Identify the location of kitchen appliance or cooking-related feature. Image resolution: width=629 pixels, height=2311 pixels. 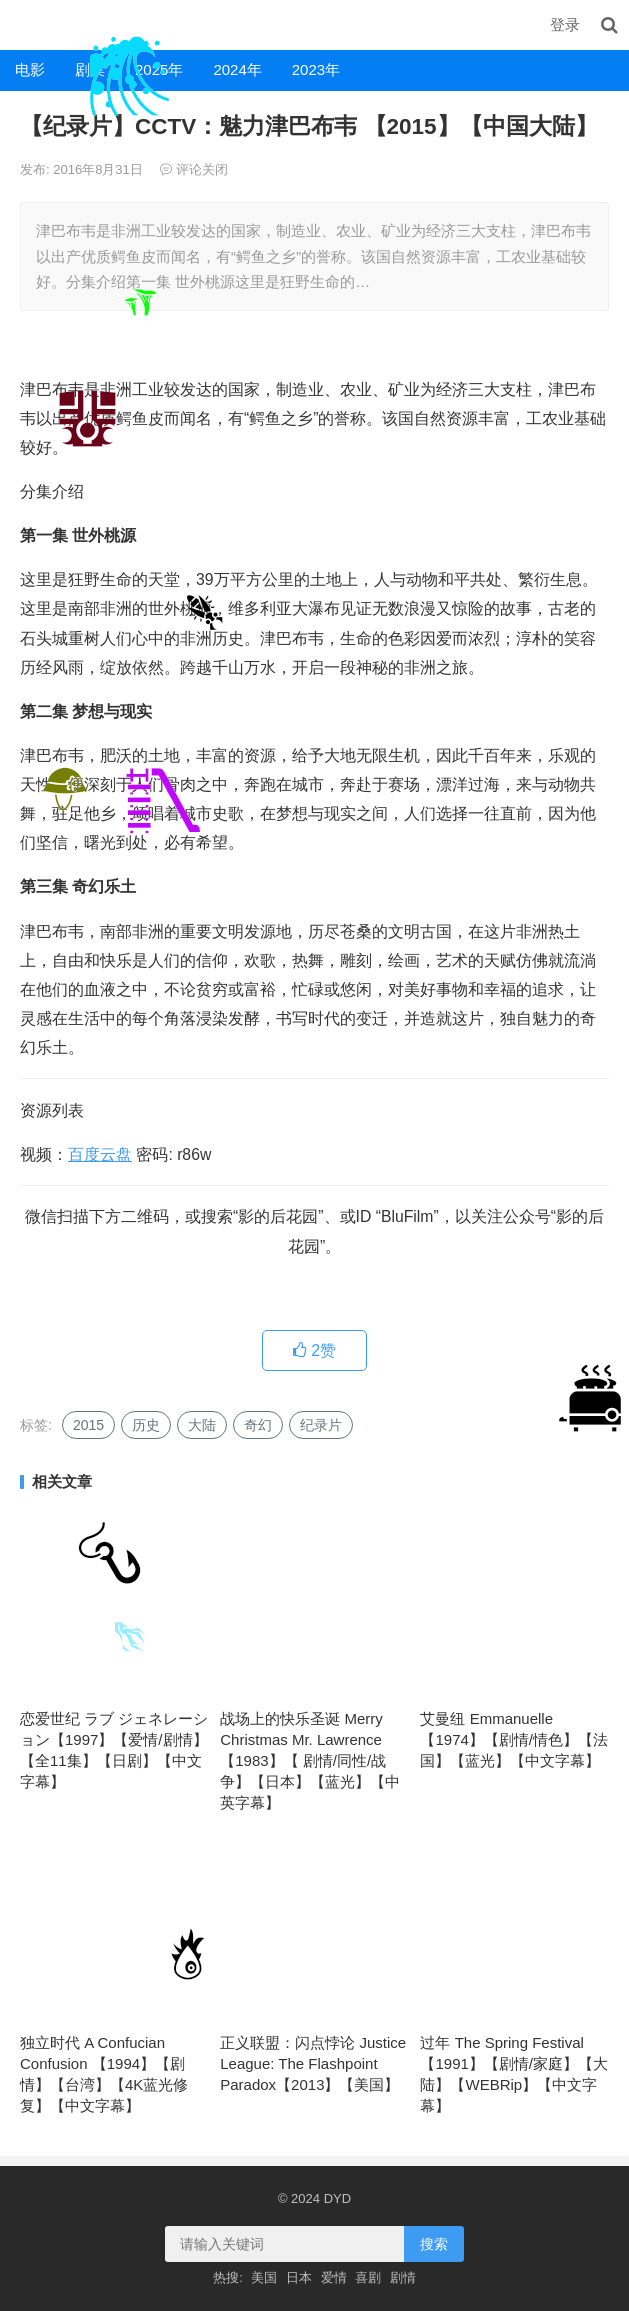
(590, 1398).